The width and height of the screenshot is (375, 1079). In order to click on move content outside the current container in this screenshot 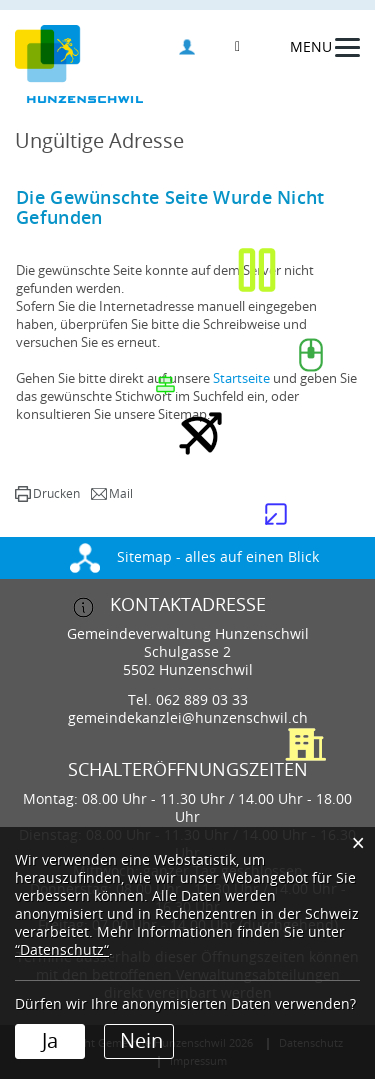, I will do `click(276, 514)`.